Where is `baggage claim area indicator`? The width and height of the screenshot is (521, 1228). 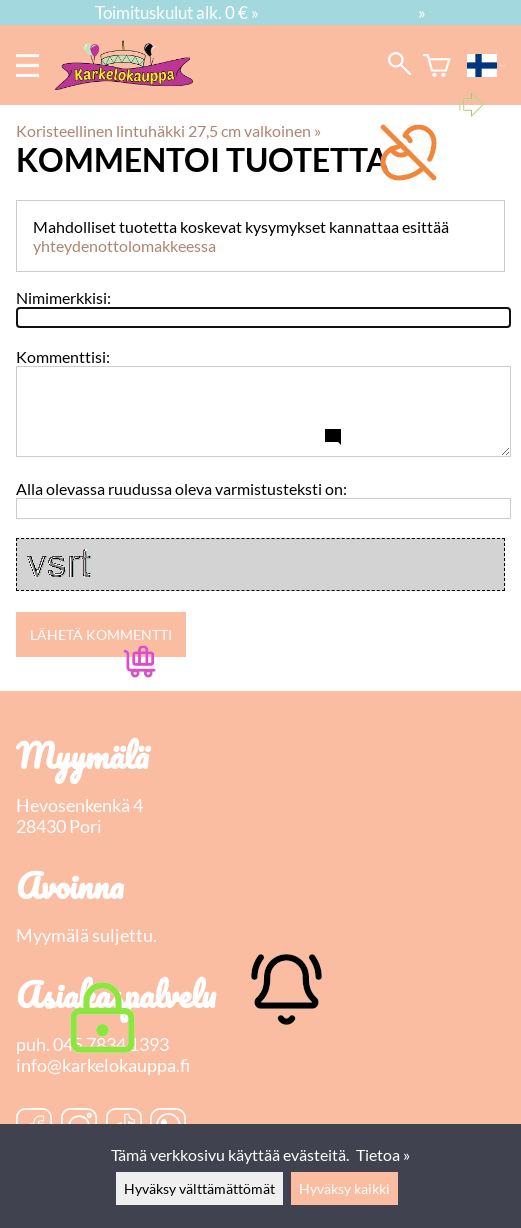
baggage claim area indicator is located at coordinates (139, 661).